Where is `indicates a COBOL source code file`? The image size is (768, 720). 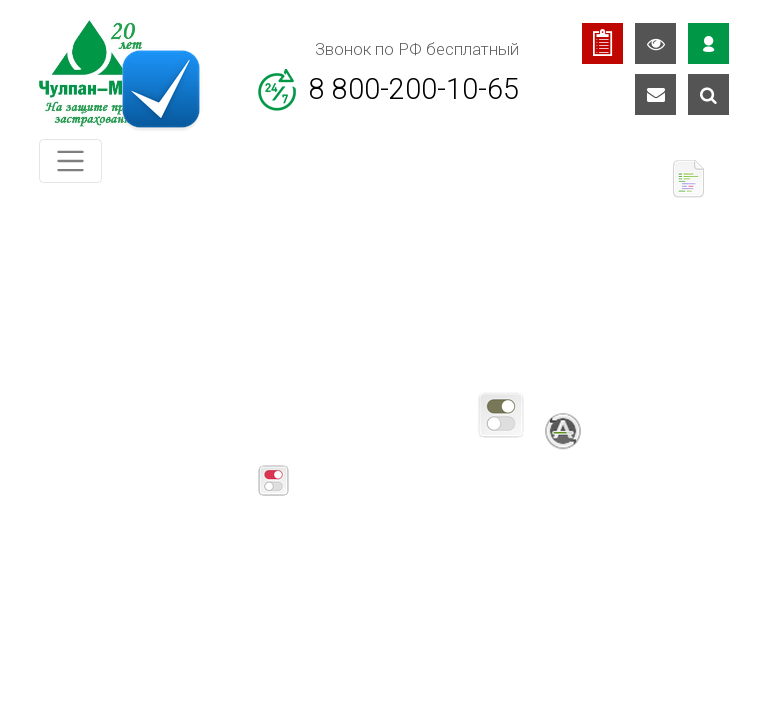 indicates a COBOL source code file is located at coordinates (688, 178).